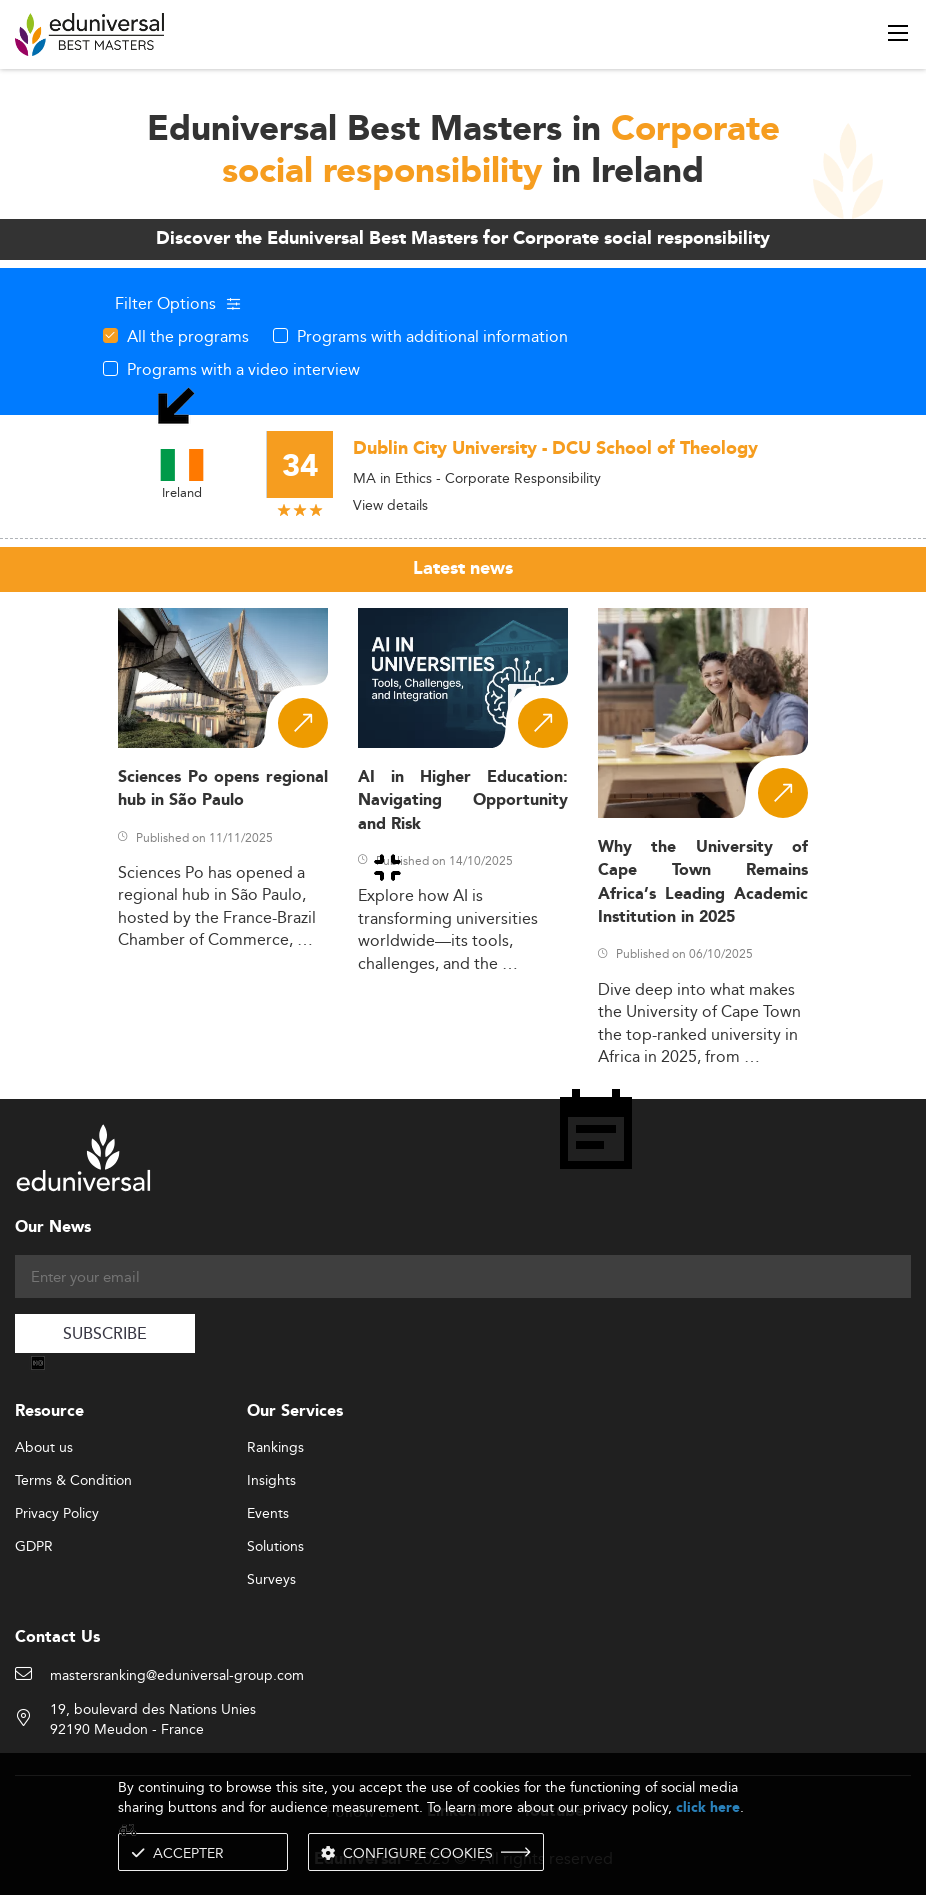 This screenshot has width=926, height=1895. Describe the element at coordinates (387, 867) in the screenshot. I see `exit fullscreen mode` at that location.